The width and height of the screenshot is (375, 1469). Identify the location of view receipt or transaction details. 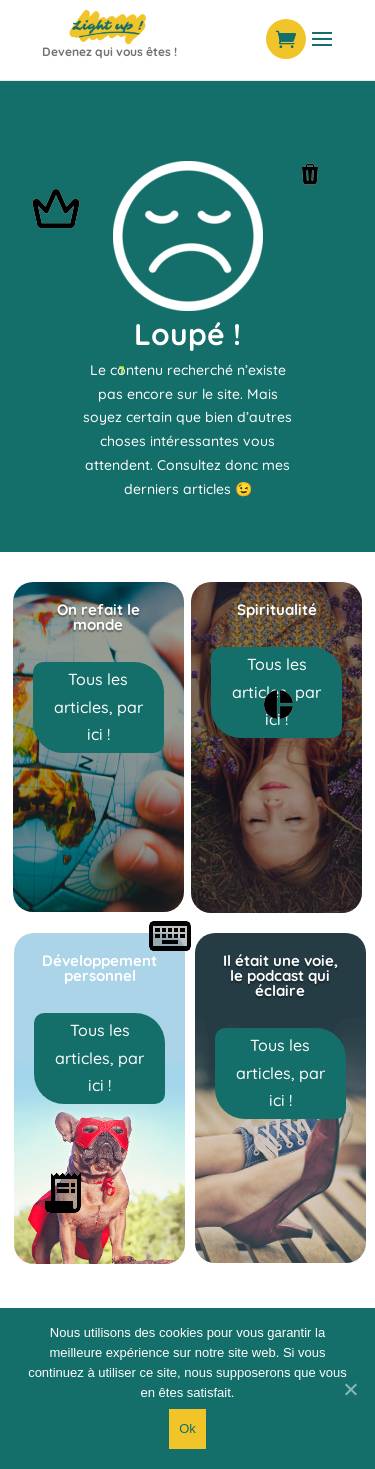
(63, 1193).